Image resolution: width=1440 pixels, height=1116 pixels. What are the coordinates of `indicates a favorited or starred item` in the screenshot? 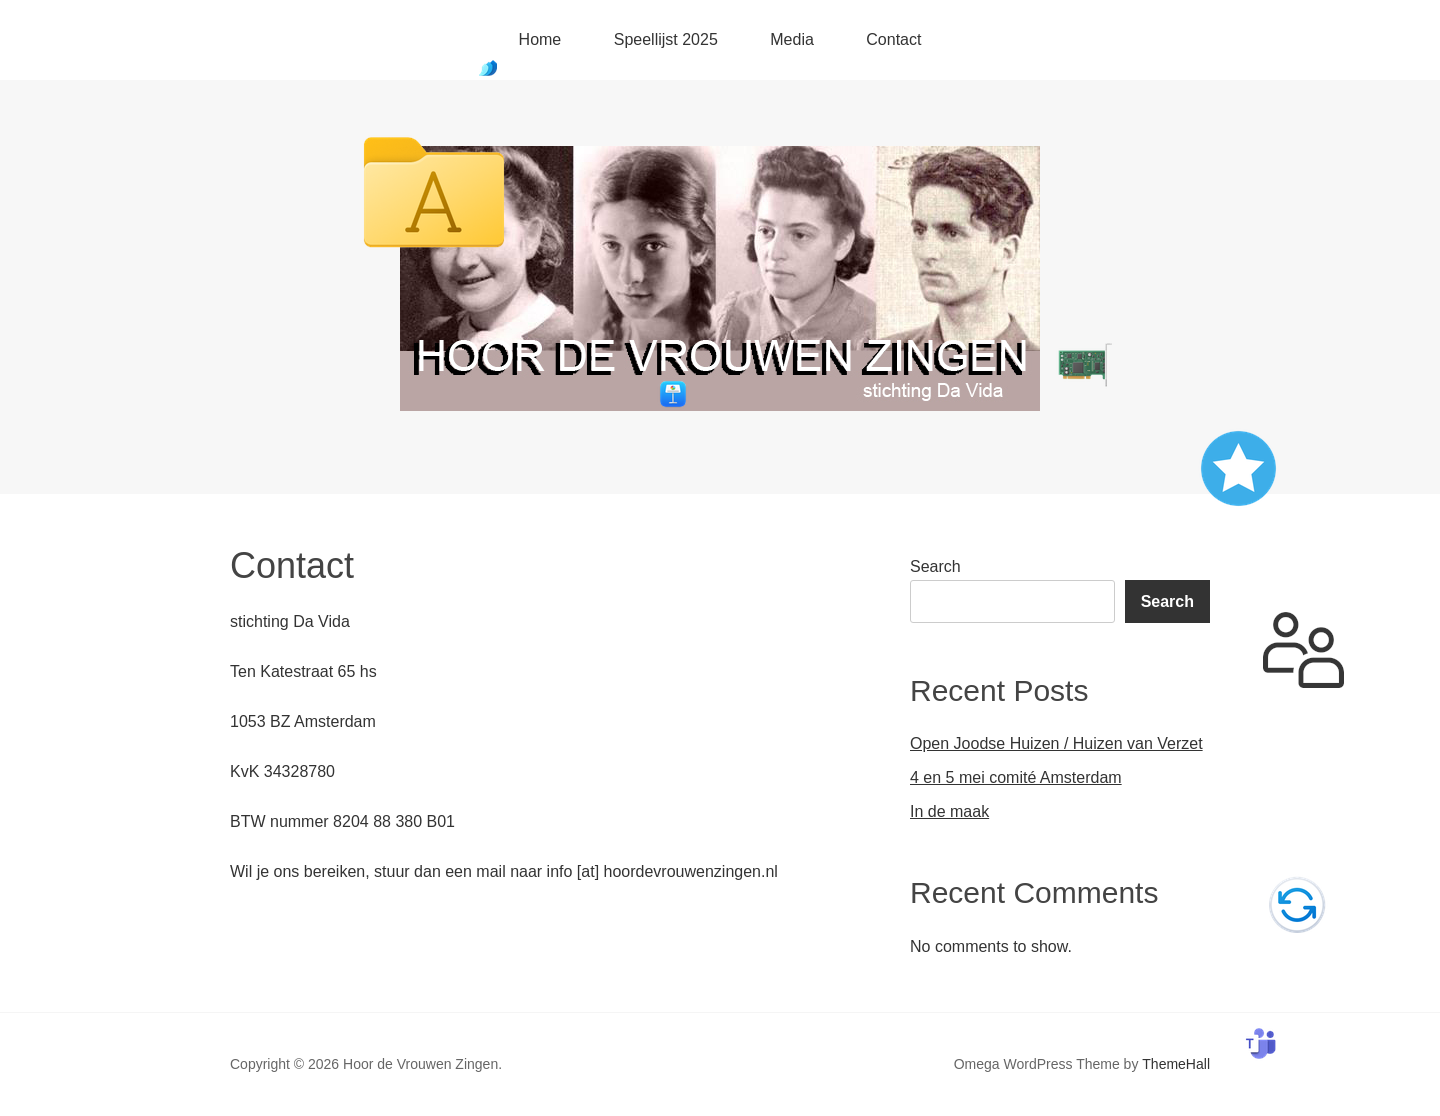 It's located at (1238, 468).